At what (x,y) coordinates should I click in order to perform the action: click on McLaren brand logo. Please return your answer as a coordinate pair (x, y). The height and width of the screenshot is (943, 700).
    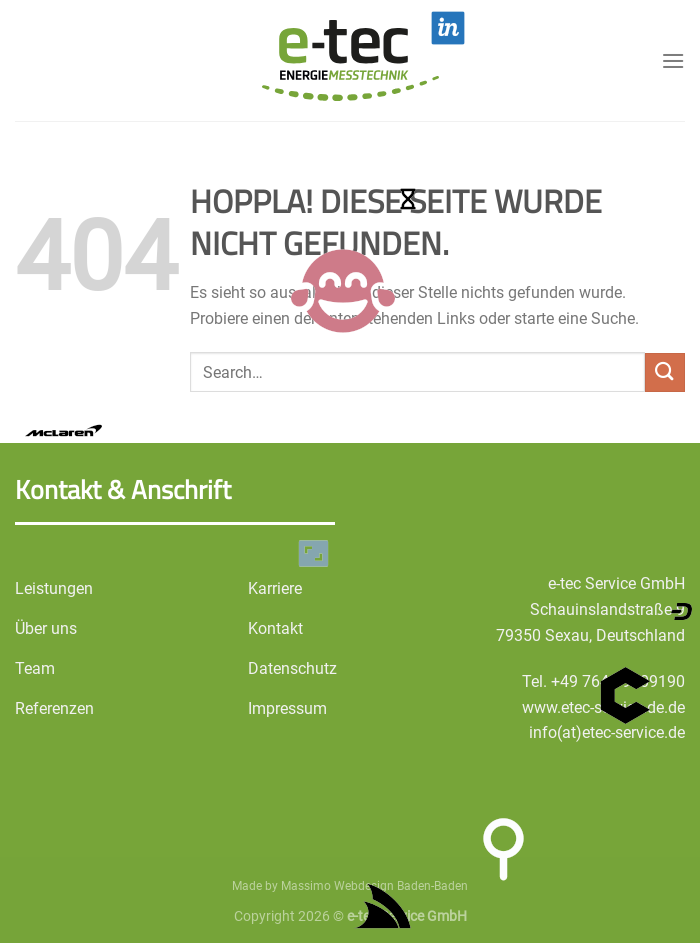
    Looking at the image, I should click on (63, 430).